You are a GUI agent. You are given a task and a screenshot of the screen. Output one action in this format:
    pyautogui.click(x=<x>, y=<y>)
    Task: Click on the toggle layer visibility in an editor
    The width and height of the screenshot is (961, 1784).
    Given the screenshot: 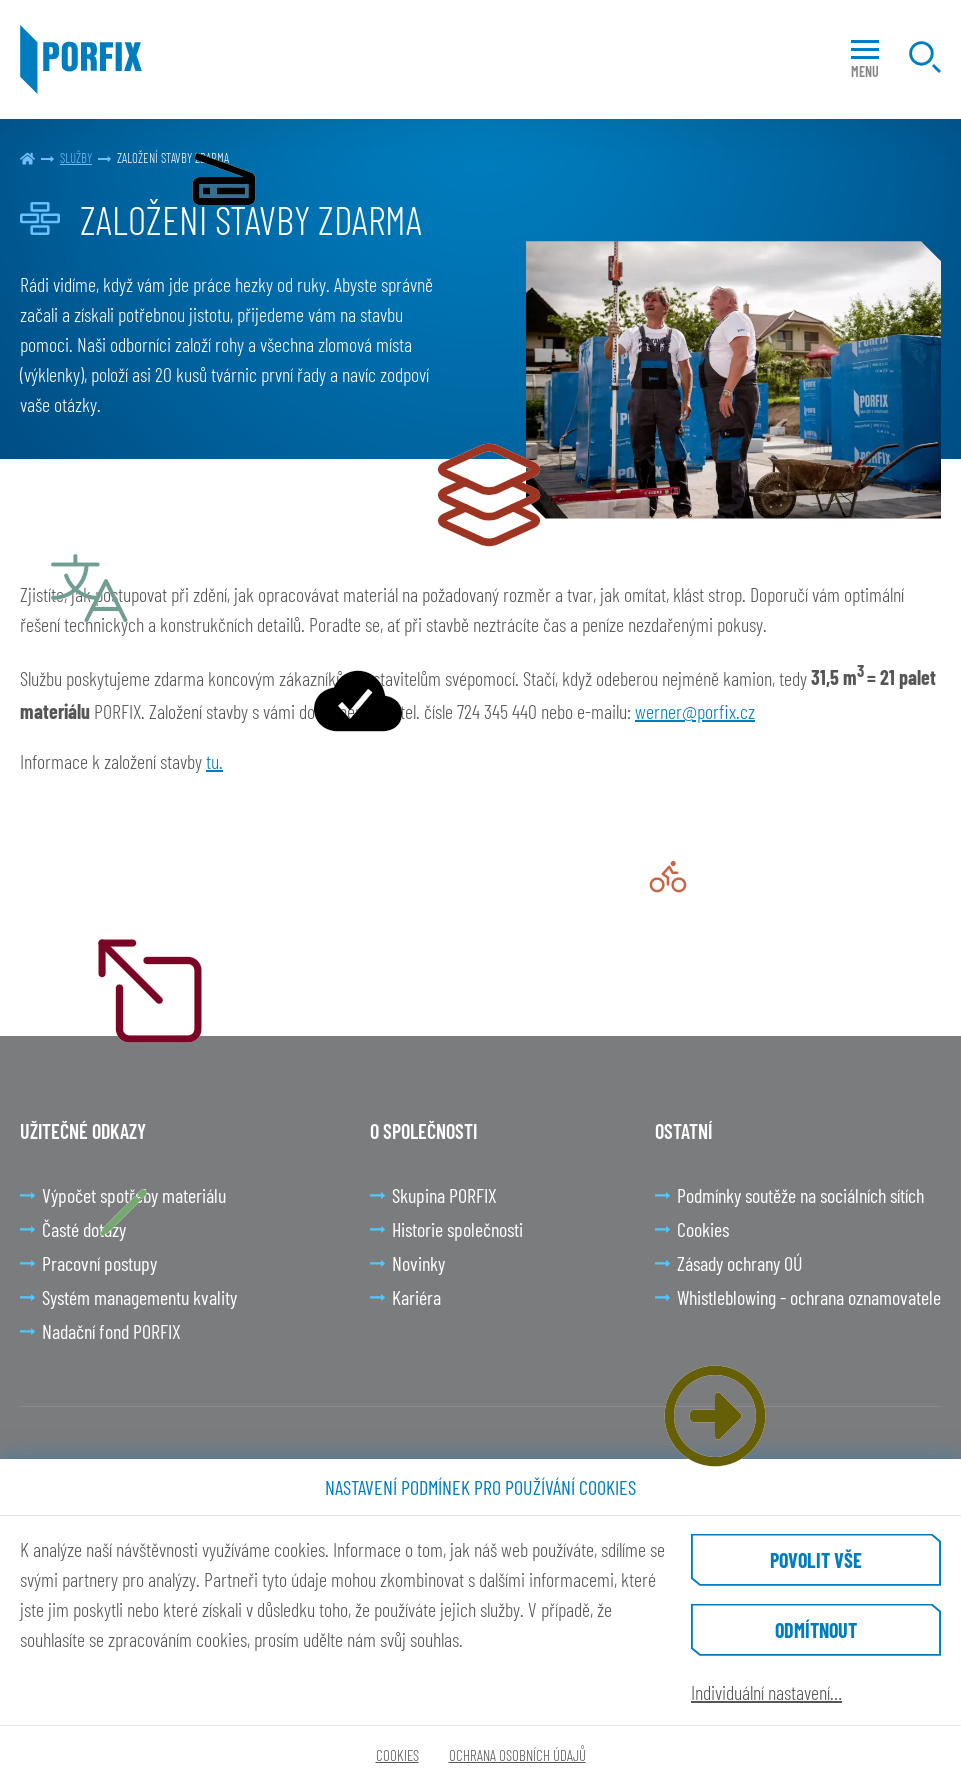 What is the action you would take?
    pyautogui.click(x=489, y=495)
    